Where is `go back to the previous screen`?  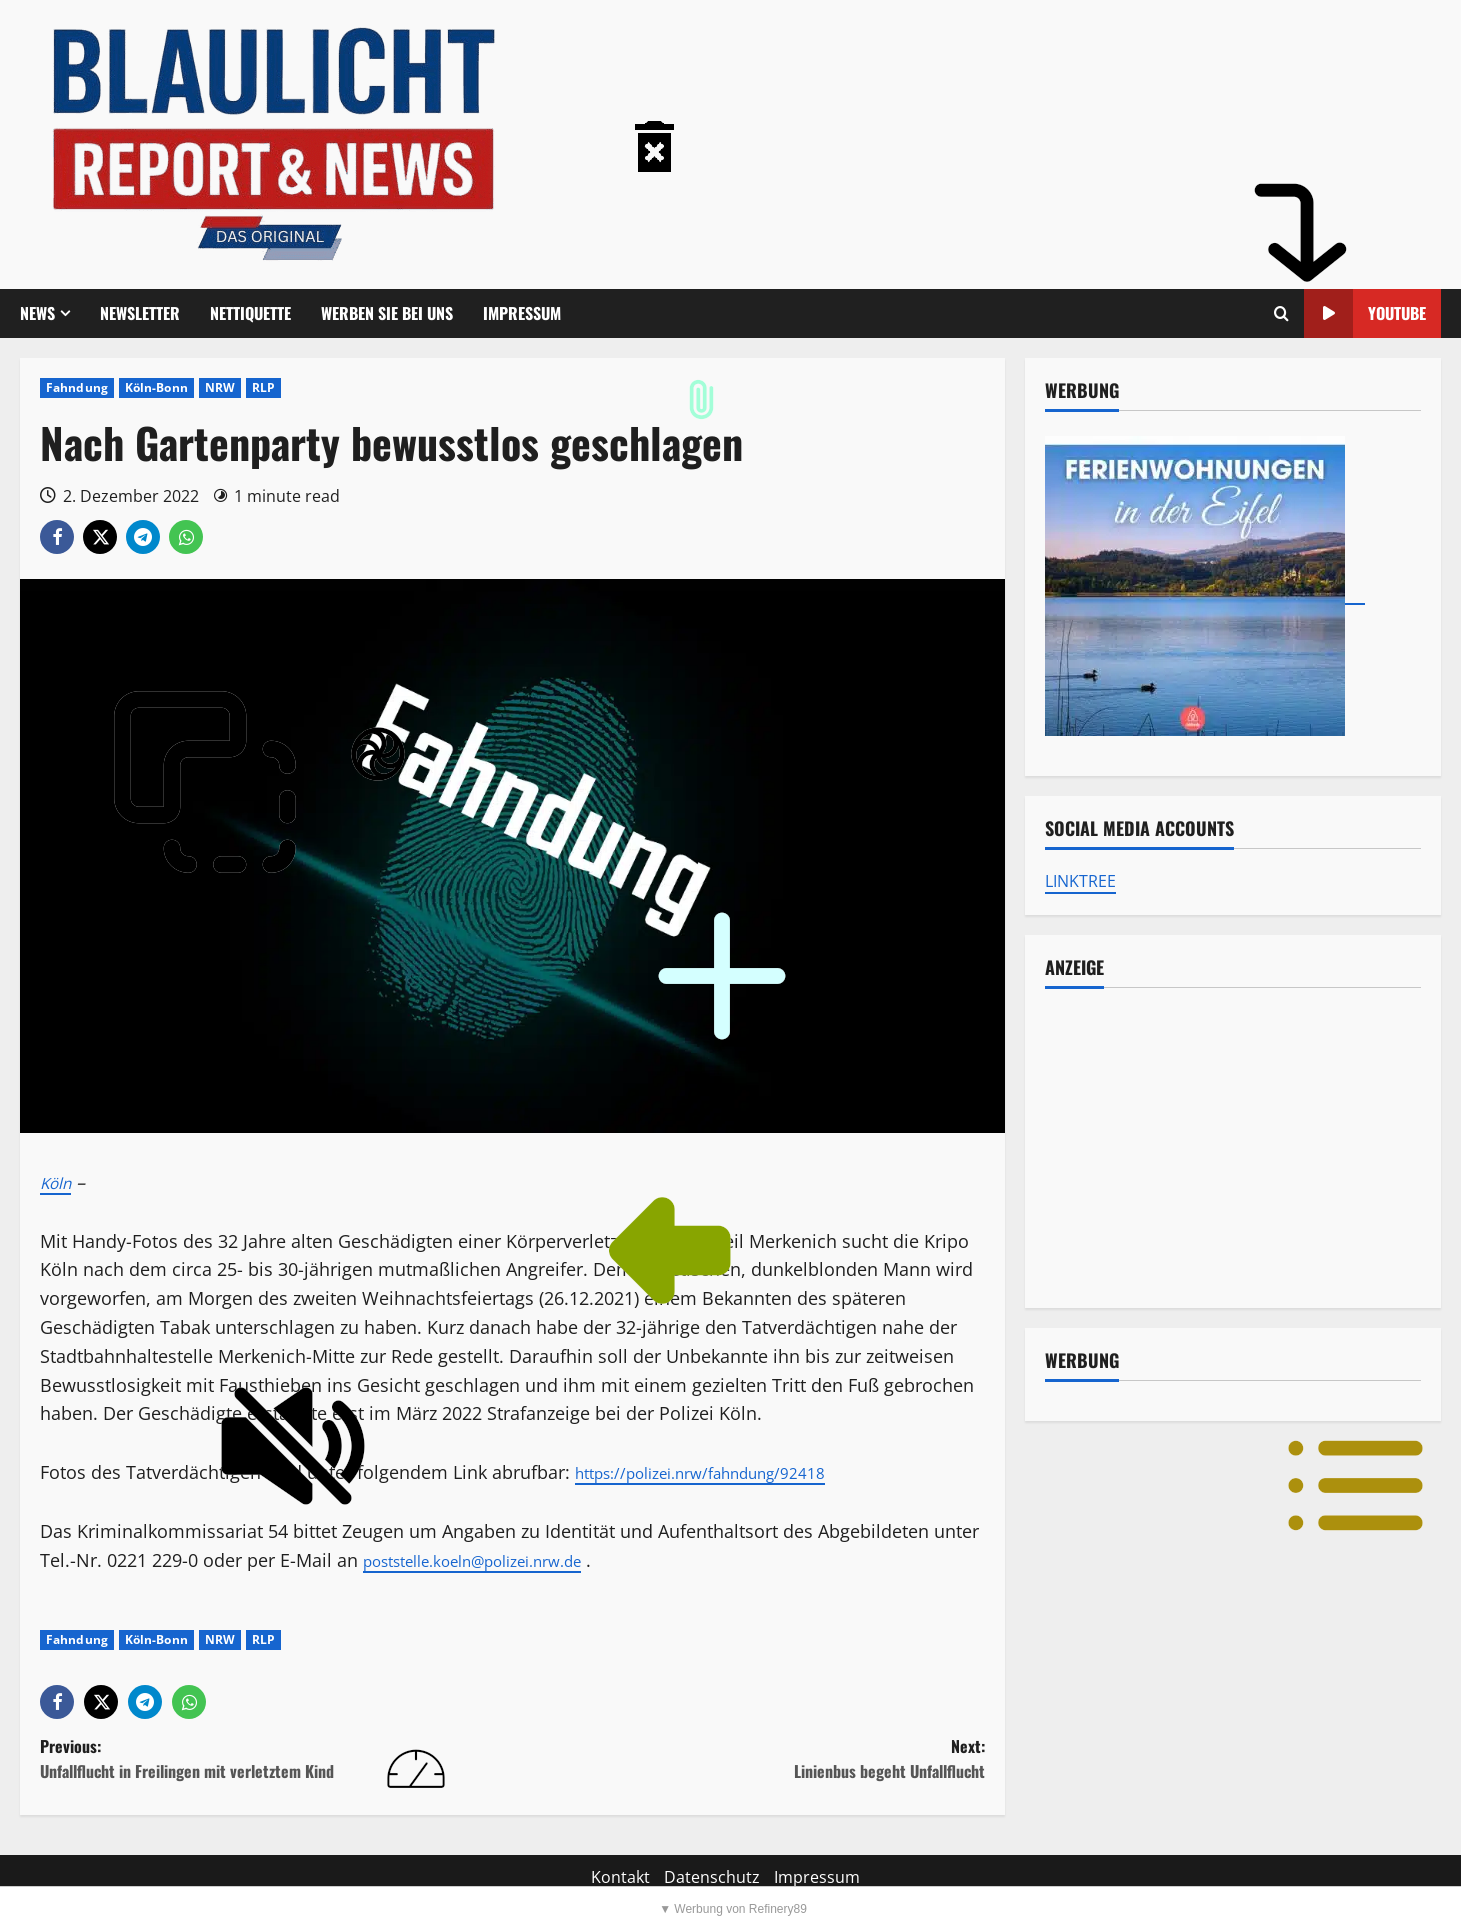
go back to the previous screen is located at coordinates (668, 1250).